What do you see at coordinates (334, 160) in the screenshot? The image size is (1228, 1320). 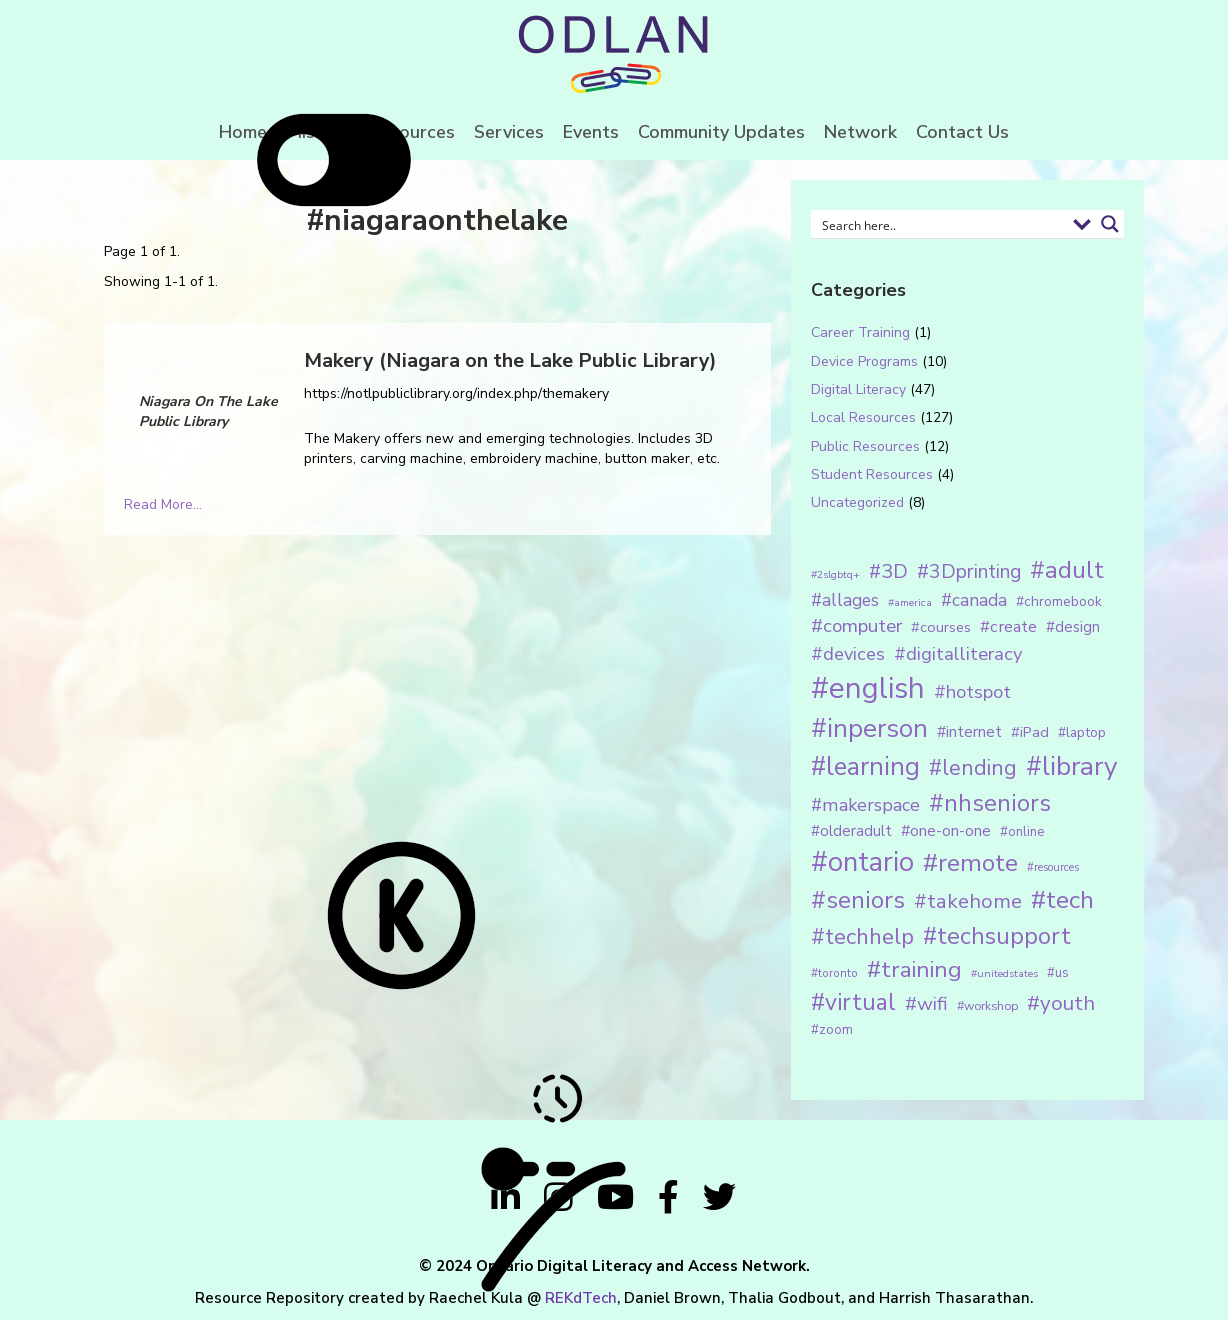 I see `toggle switch in off position` at bounding box center [334, 160].